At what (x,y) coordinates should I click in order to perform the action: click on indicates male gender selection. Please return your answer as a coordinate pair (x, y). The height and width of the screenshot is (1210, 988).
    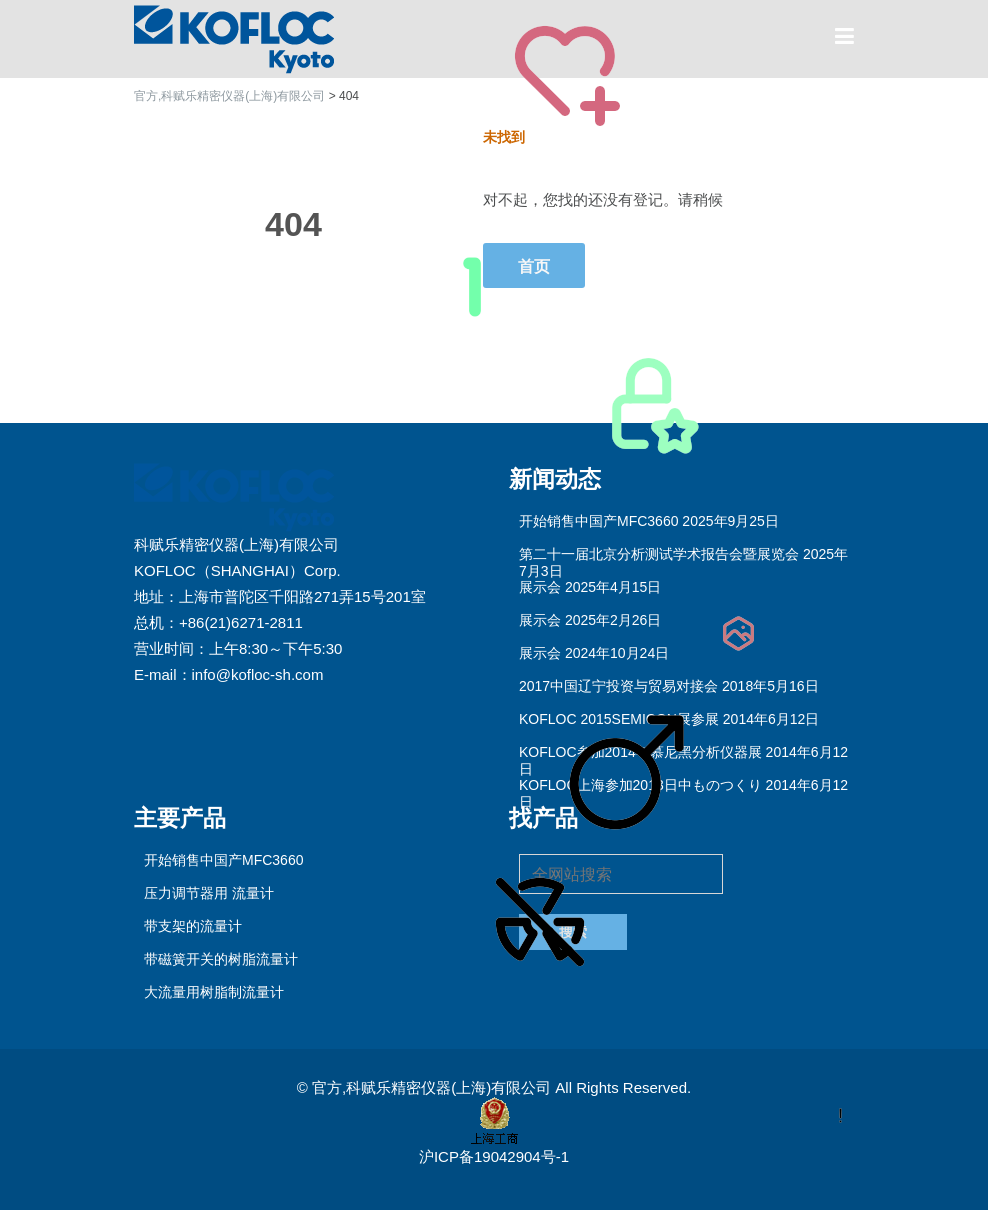
    Looking at the image, I should click on (629, 770).